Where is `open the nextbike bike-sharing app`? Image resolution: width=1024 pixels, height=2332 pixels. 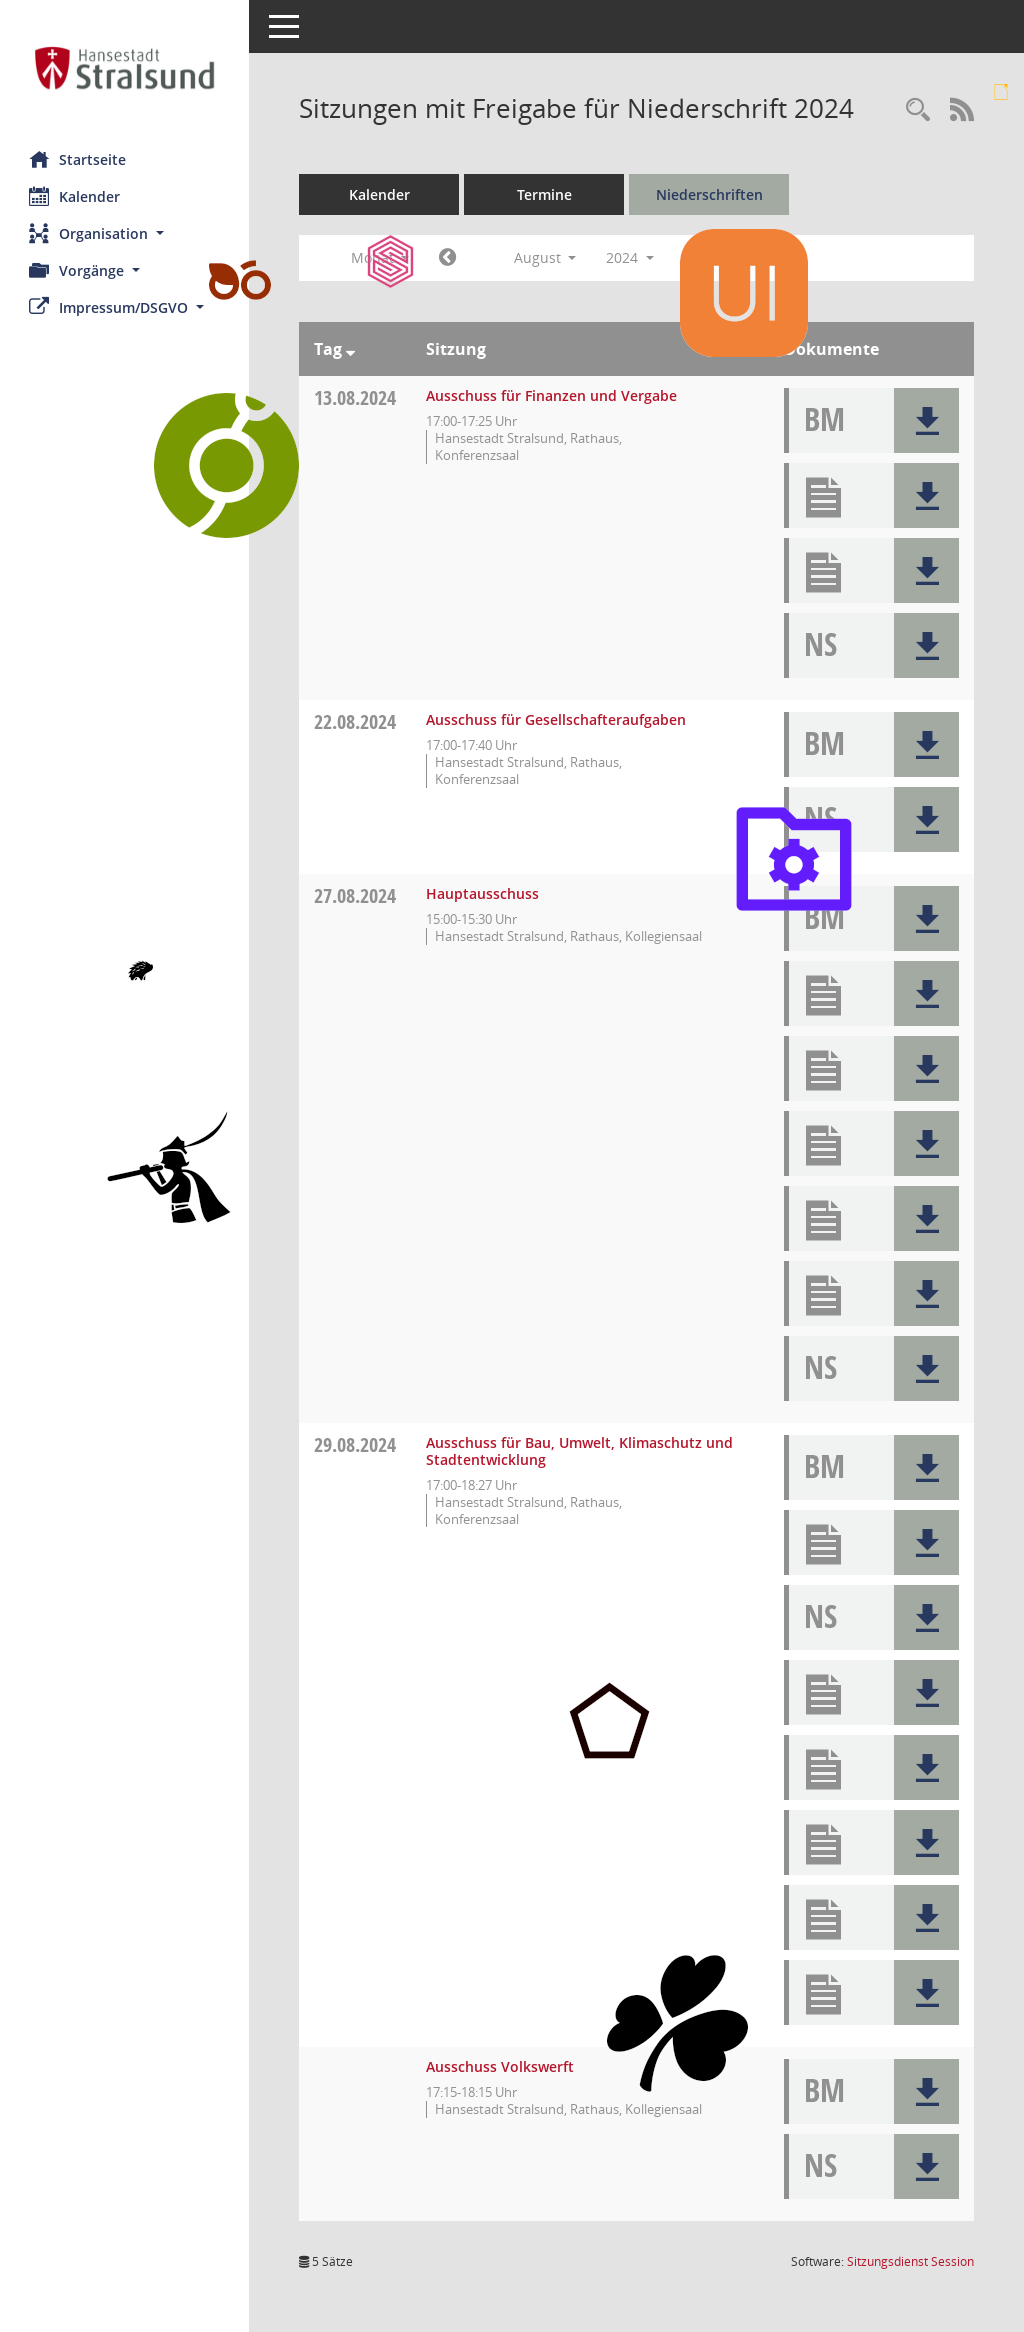
open the nextbike bike-sharing app is located at coordinates (240, 280).